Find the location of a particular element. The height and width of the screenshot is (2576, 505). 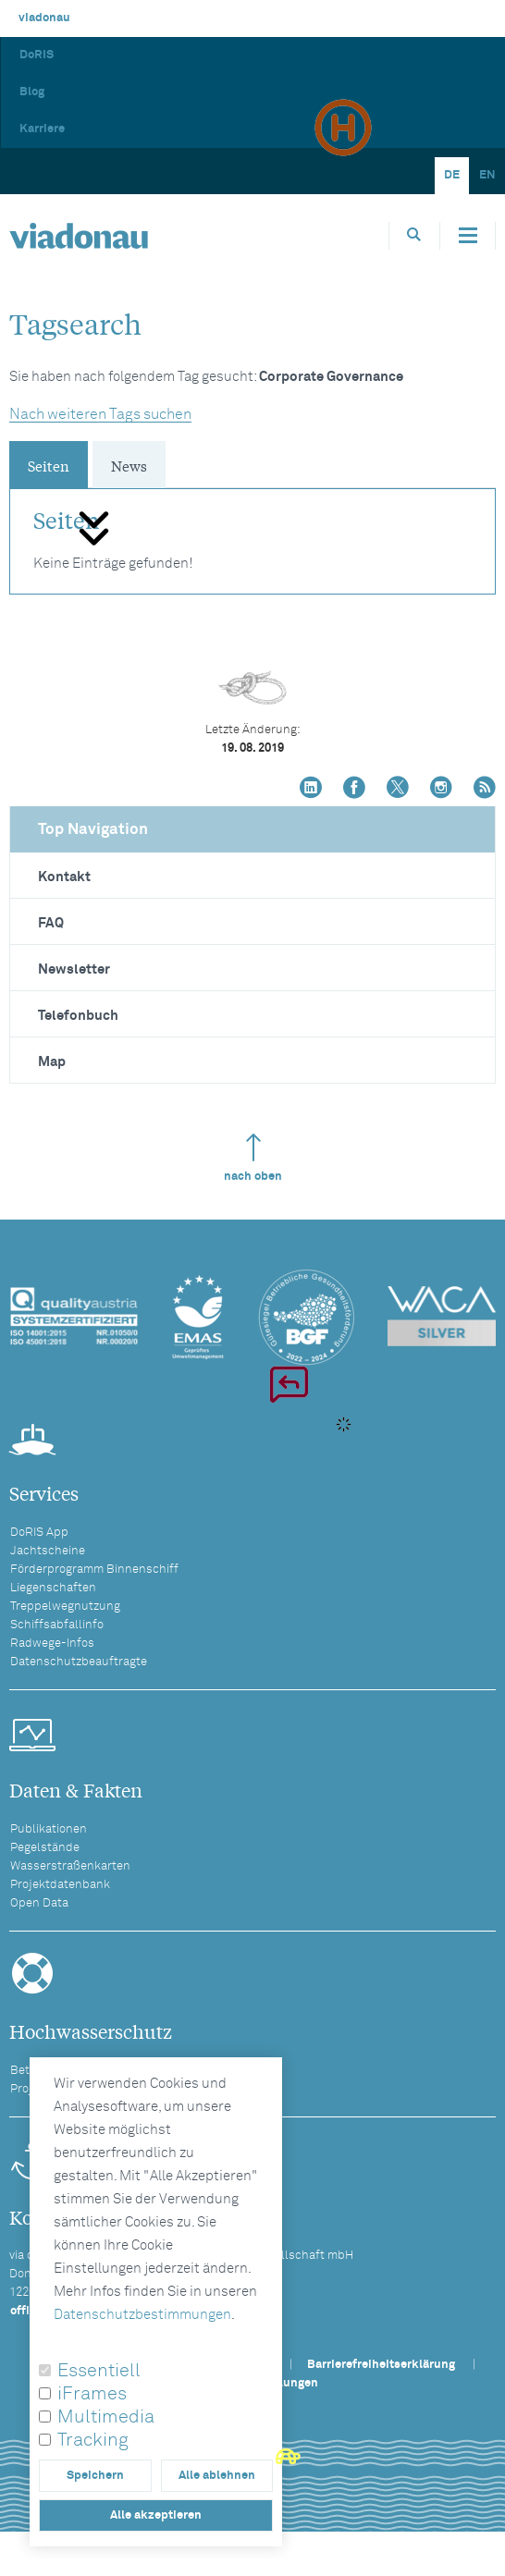

scroll down or view more content is located at coordinates (93, 528).